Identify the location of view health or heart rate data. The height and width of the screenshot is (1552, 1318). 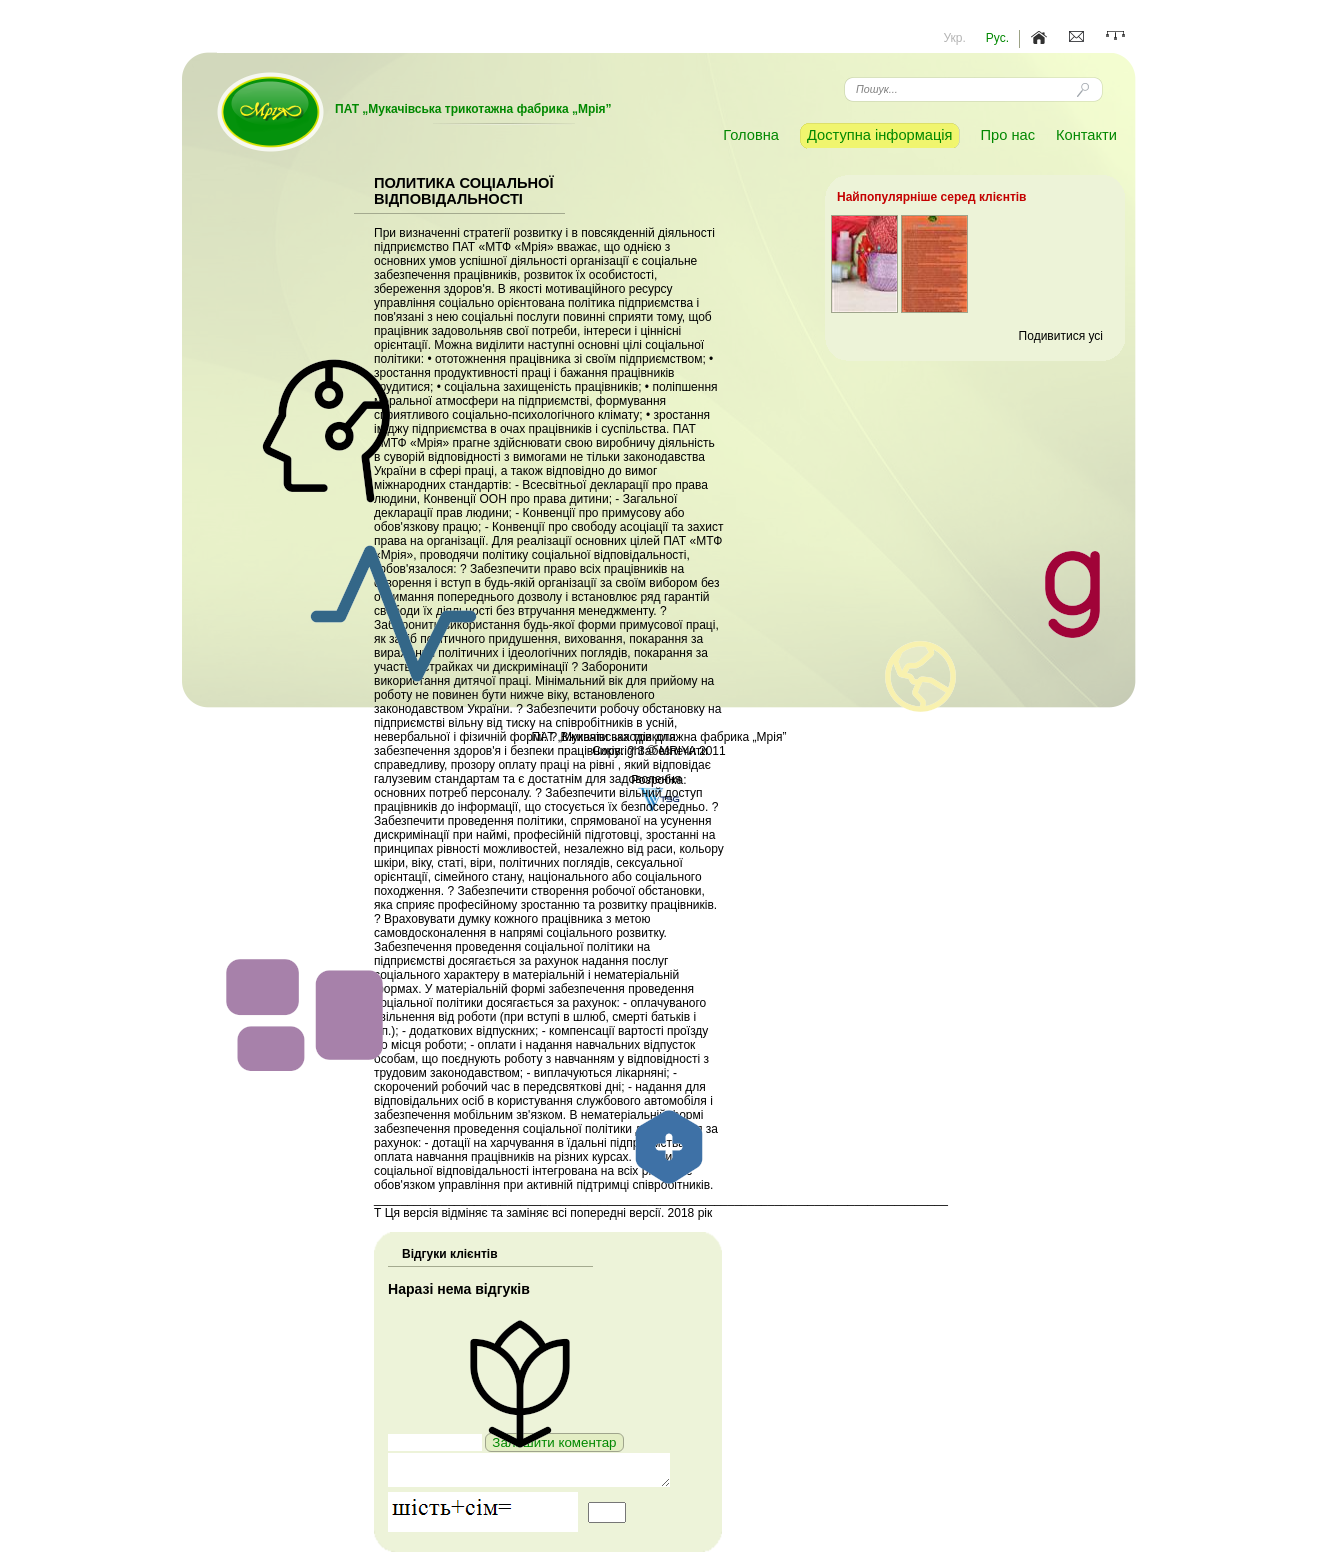
(393, 616).